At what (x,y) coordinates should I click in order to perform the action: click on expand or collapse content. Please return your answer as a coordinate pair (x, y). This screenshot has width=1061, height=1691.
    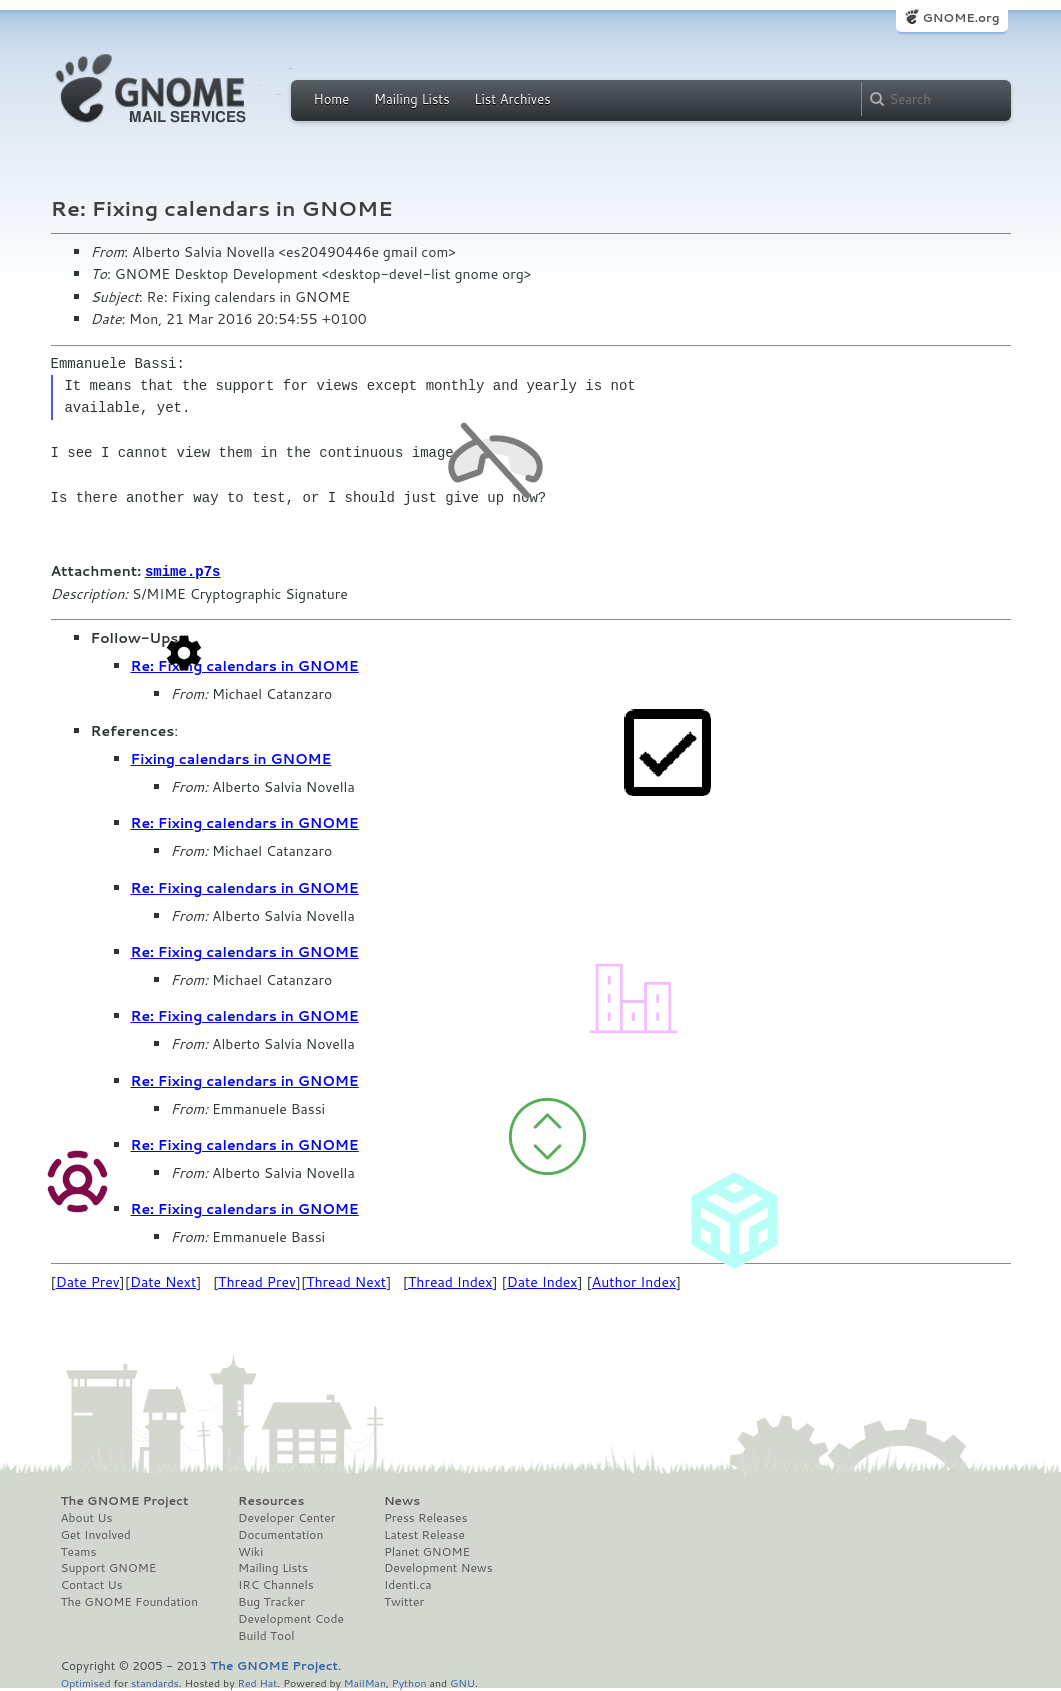
    Looking at the image, I should click on (547, 1136).